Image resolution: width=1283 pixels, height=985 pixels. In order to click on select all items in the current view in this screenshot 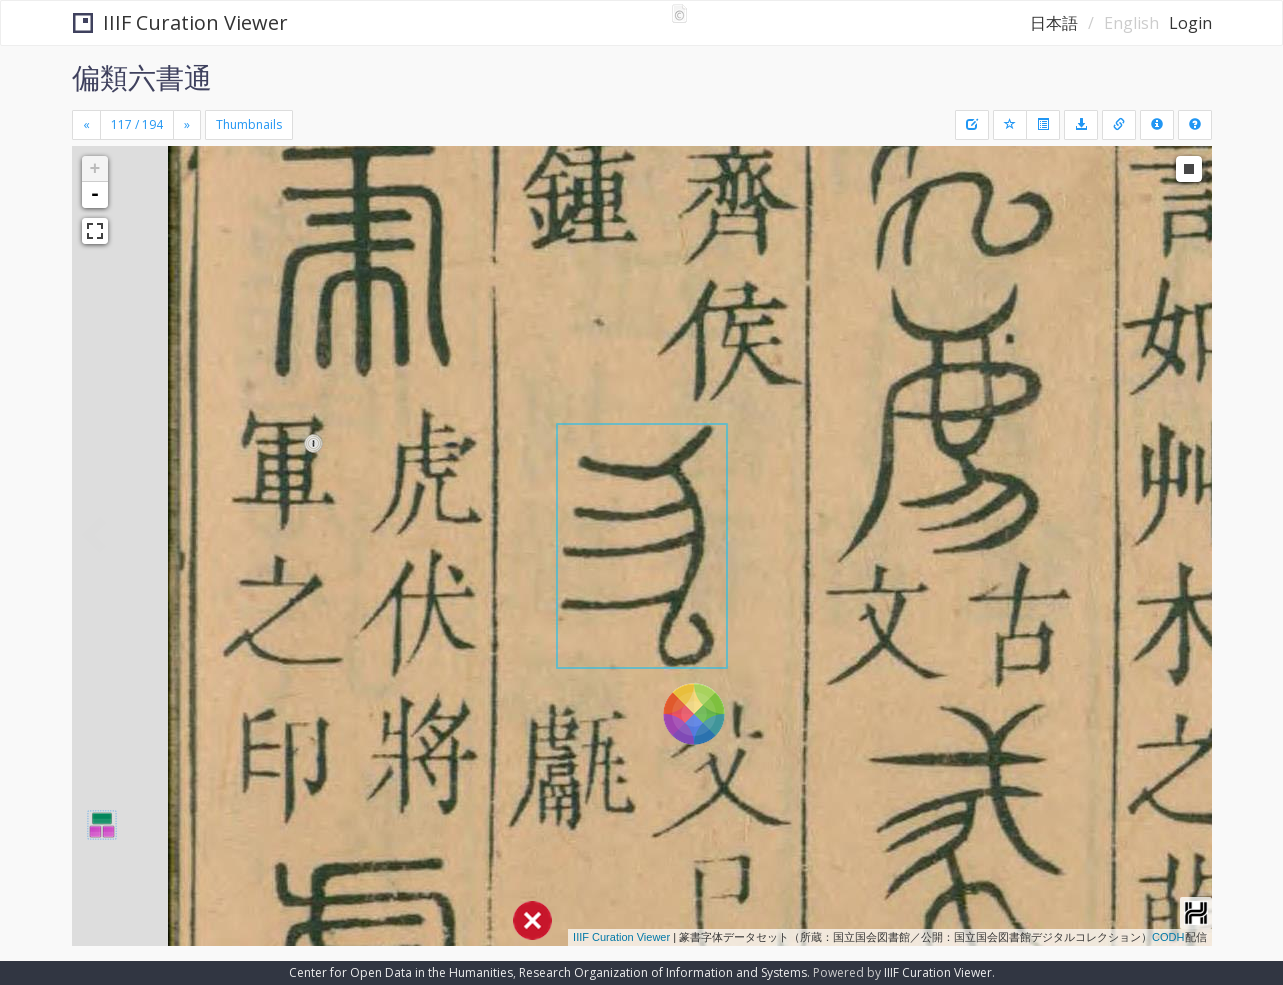, I will do `click(102, 825)`.